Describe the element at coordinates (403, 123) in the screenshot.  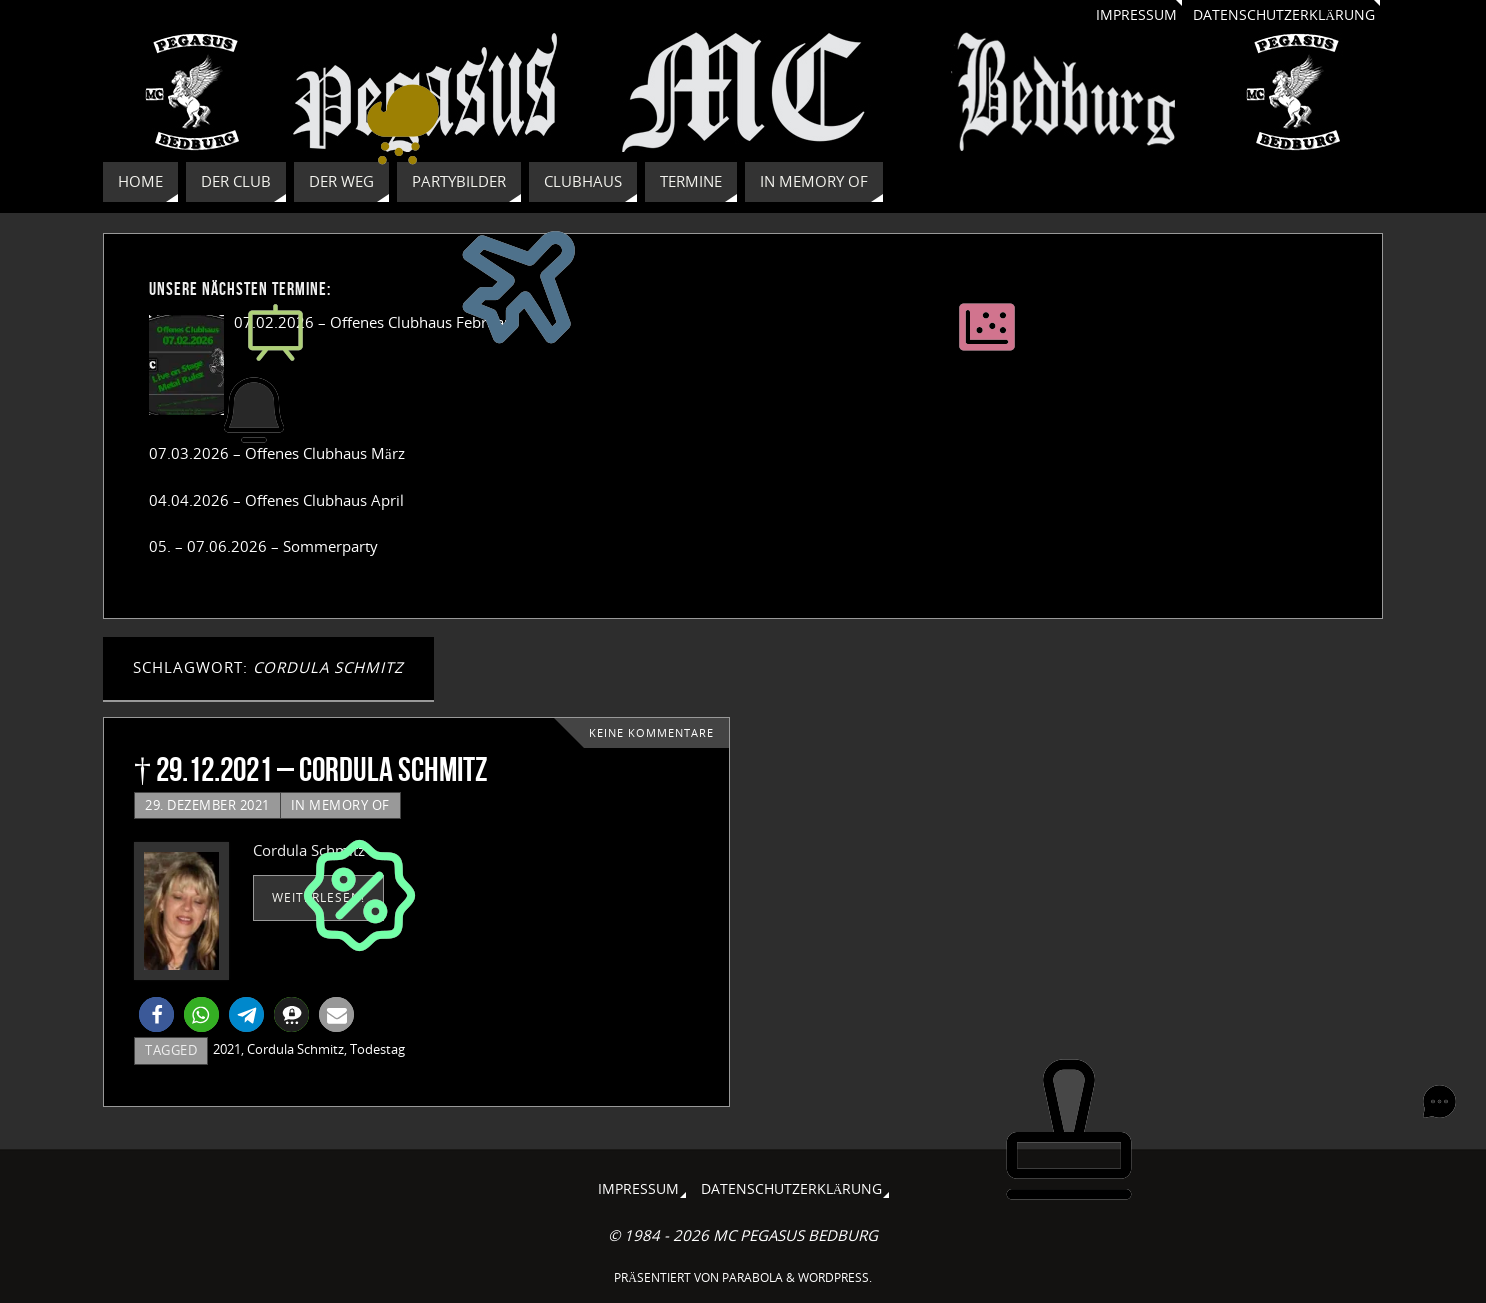
I see `indicates snowy weather conditions` at that location.